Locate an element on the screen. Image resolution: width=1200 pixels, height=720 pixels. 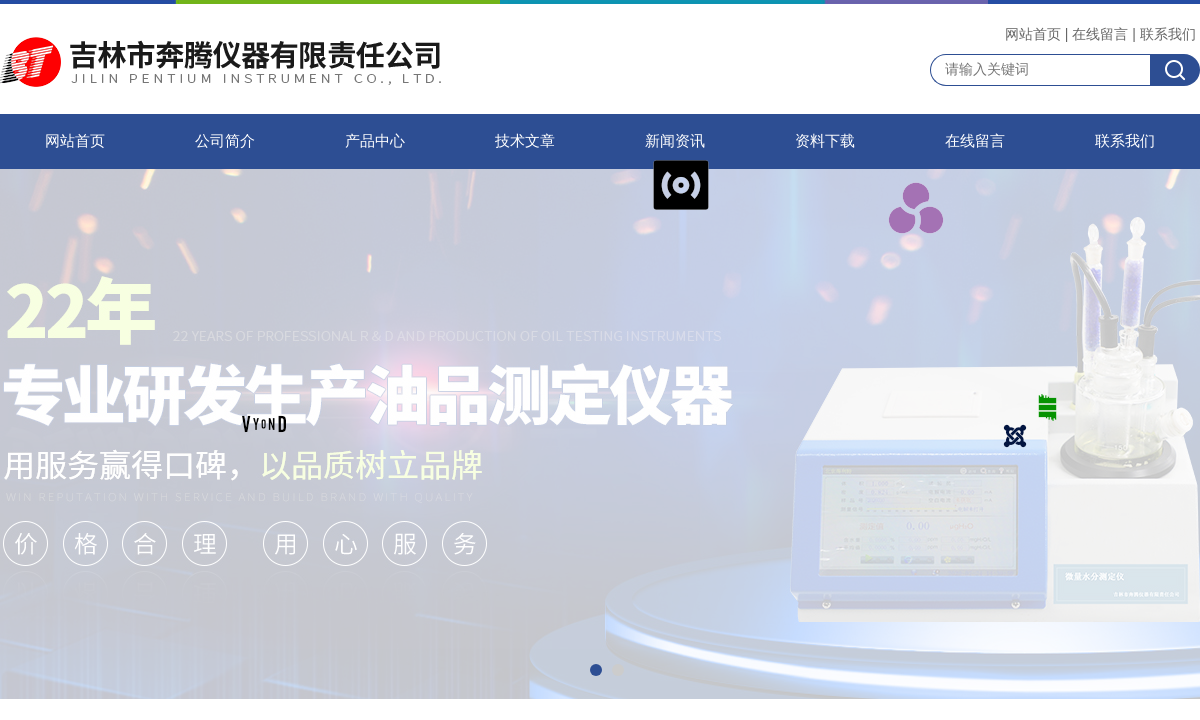
enable surround sound audio is located at coordinates (681, 185).